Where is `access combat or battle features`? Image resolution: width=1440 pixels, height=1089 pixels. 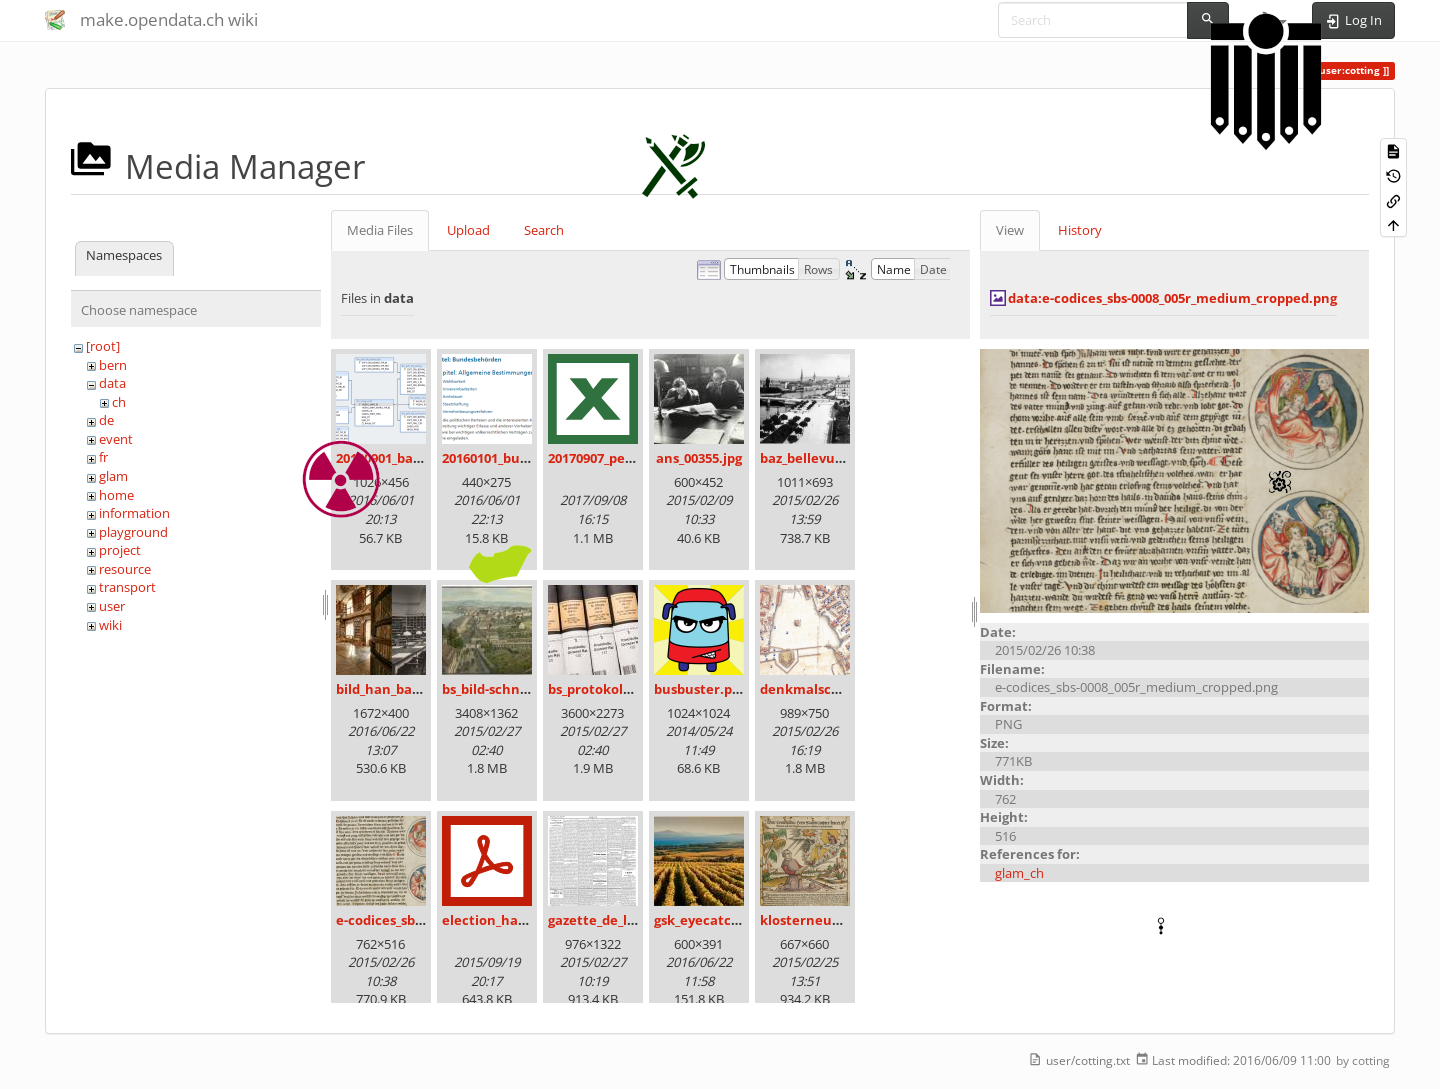 access combat or battle features is located at coordinates (673, 166).